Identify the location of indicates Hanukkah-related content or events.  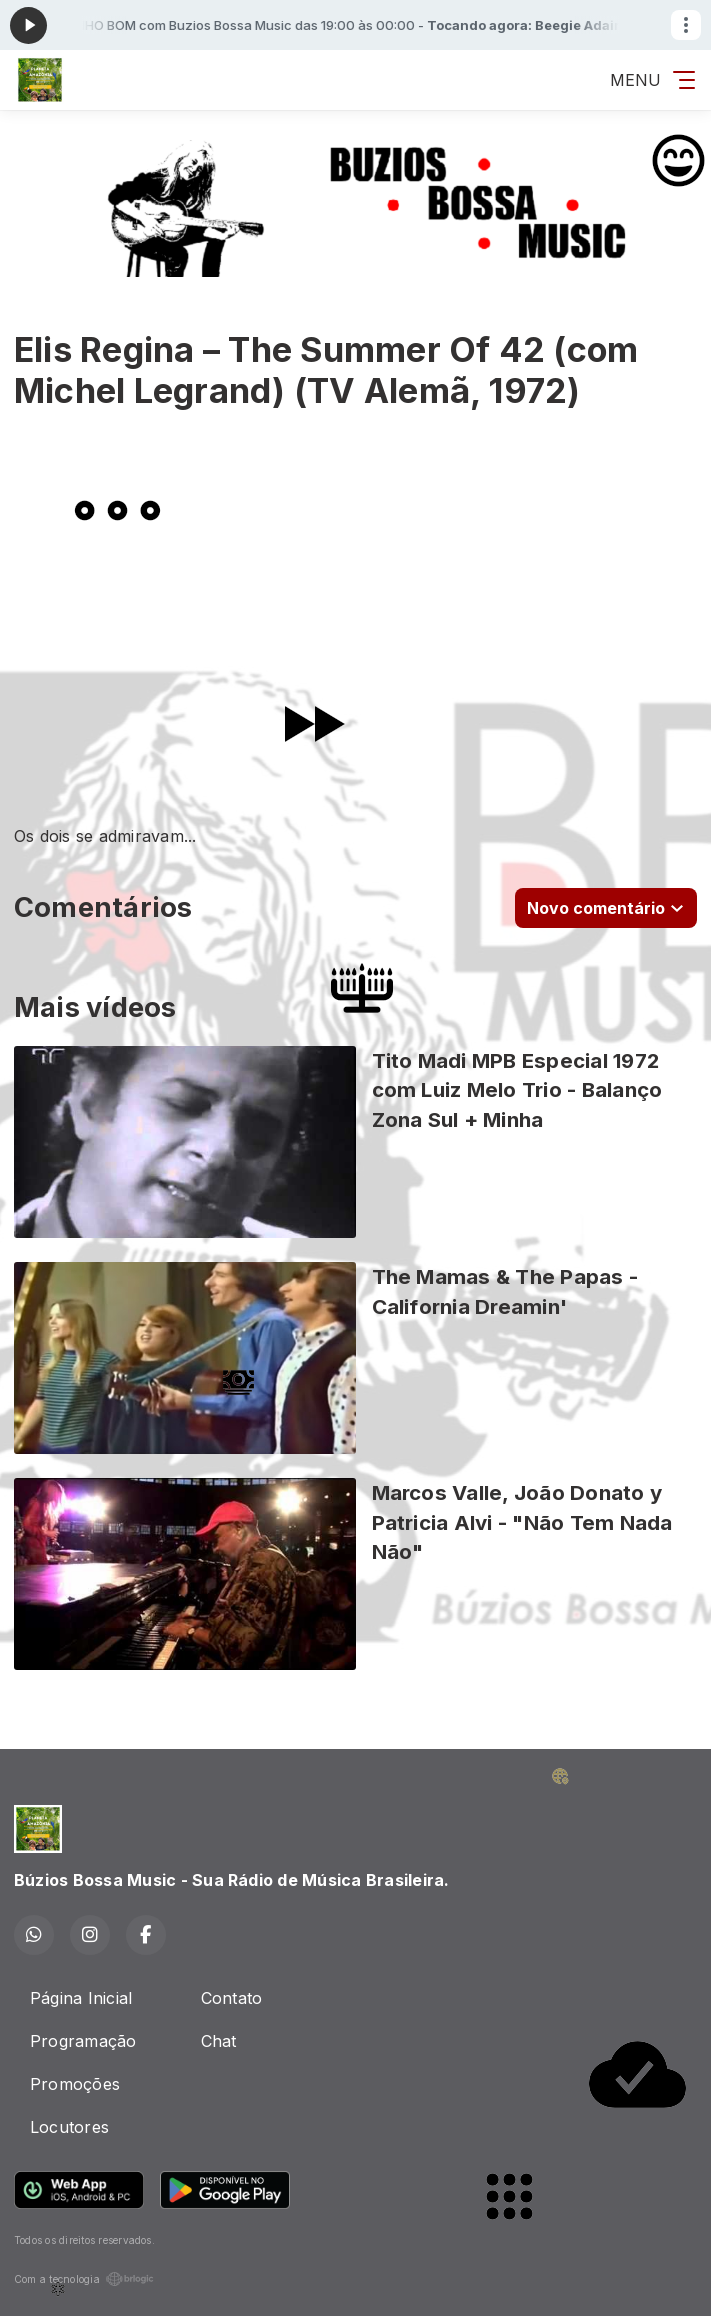
(362, 988).